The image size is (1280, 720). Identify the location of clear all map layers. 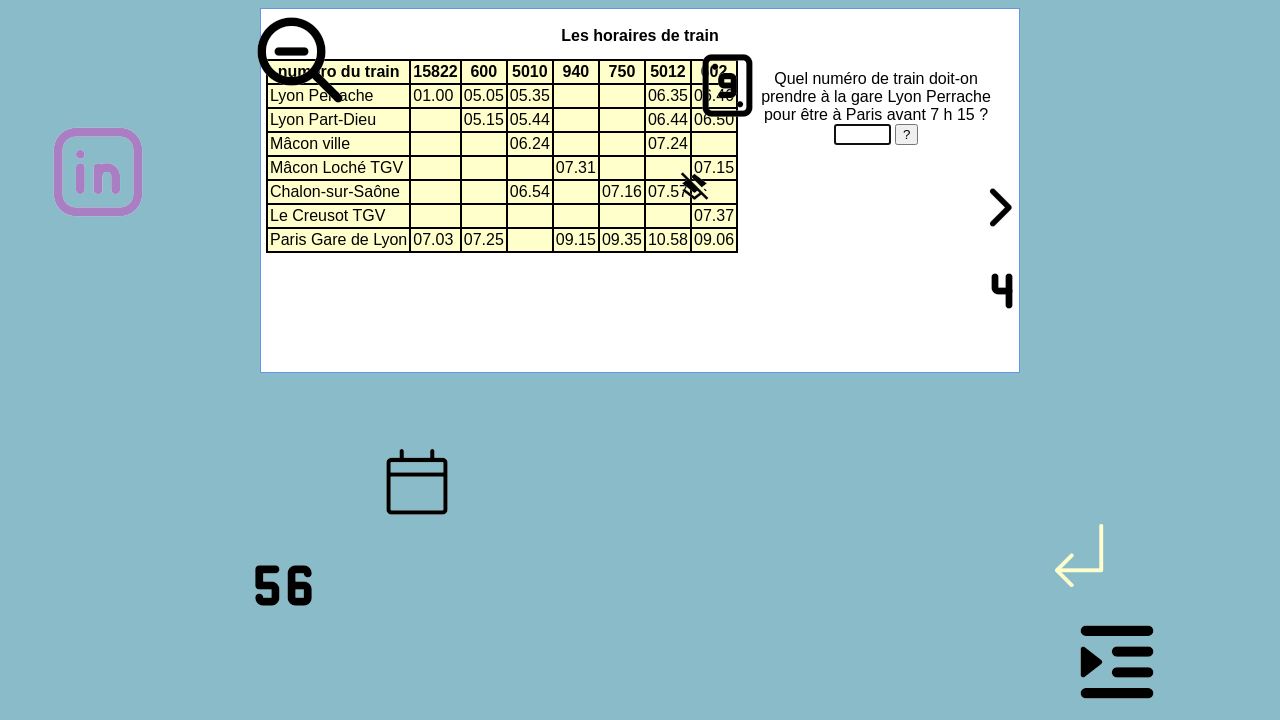
(694, 187).